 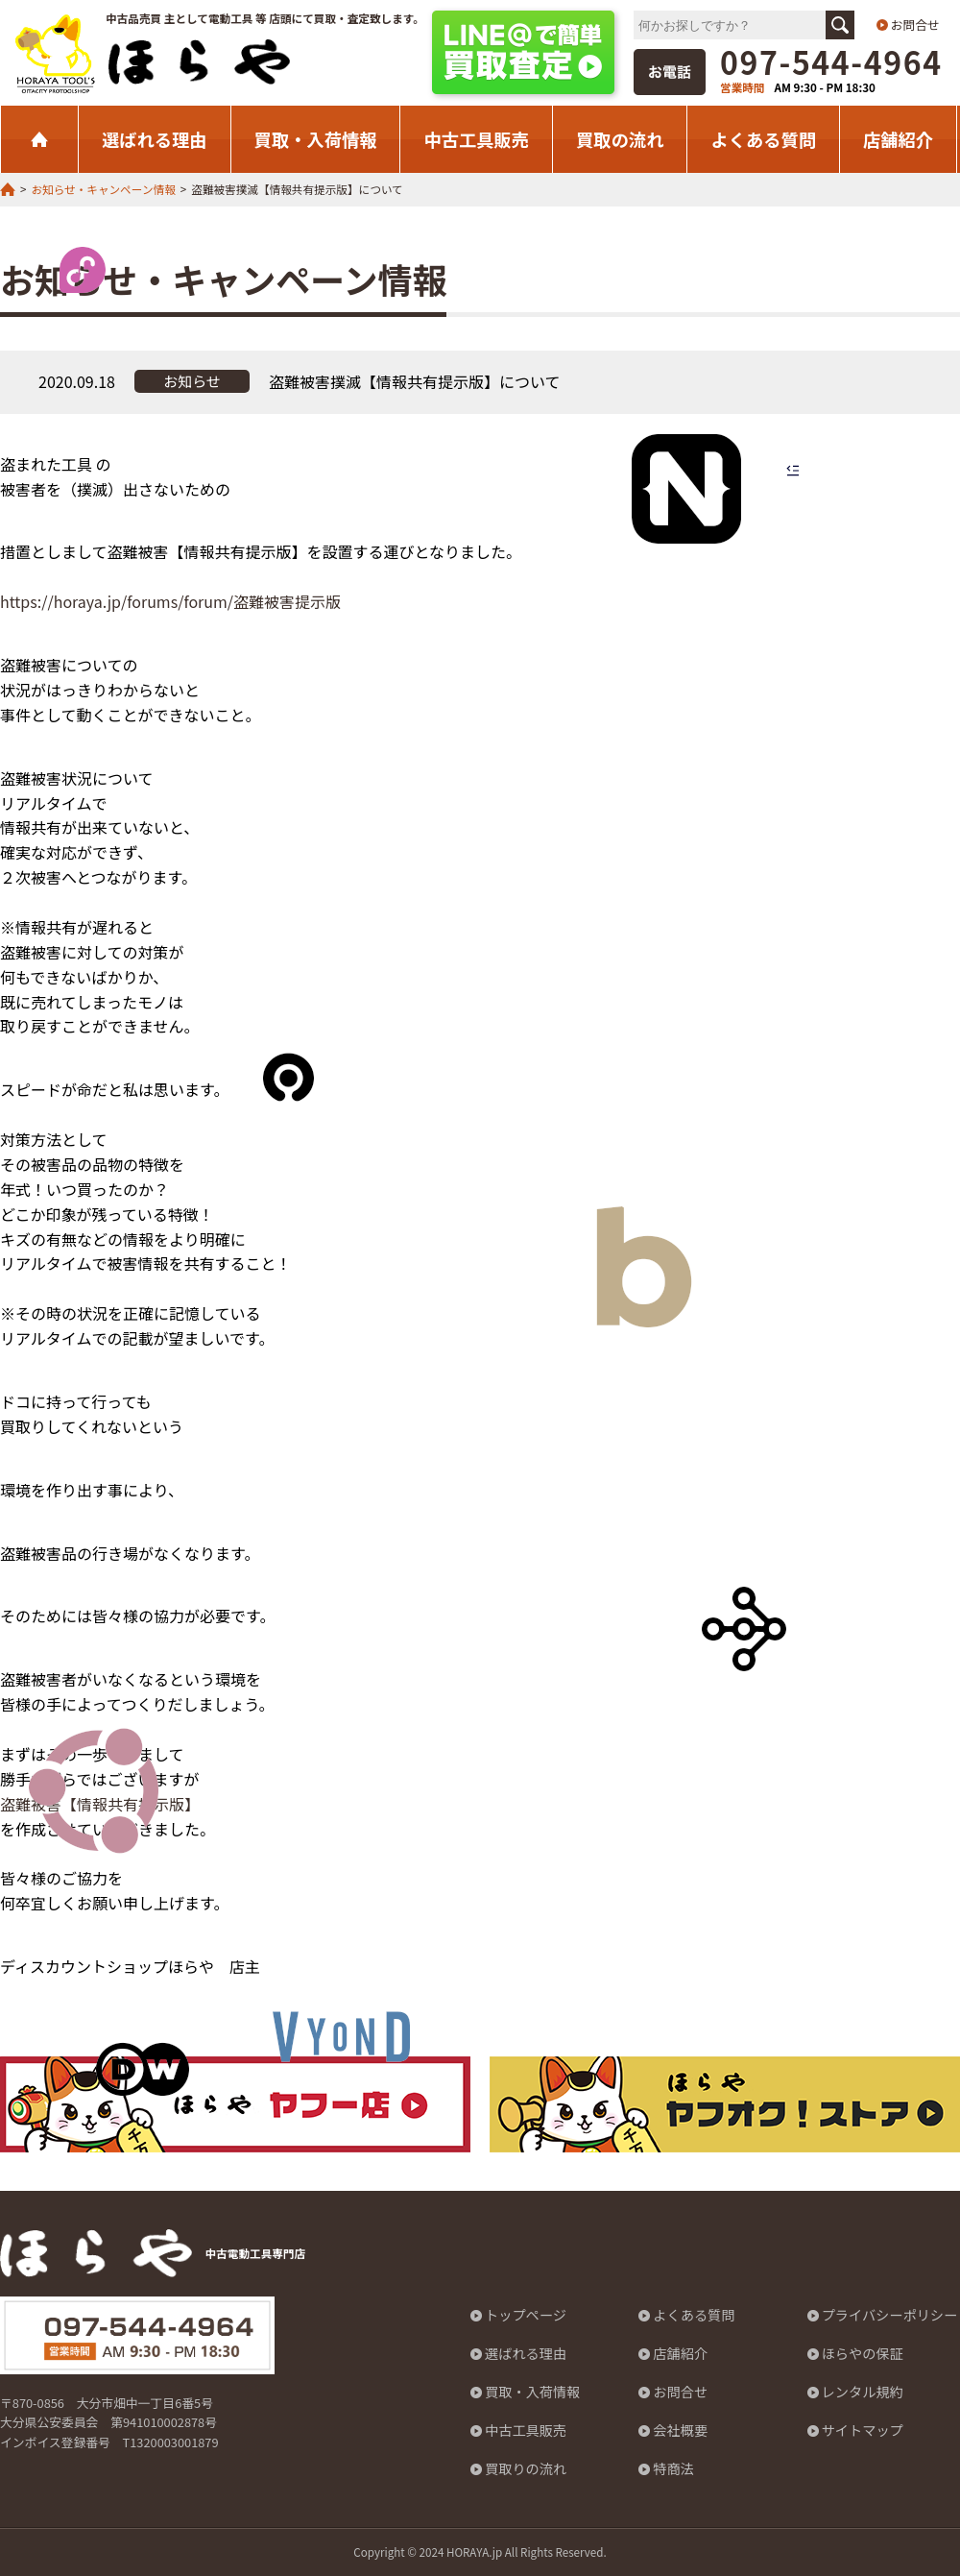 What do you see at coordinates (142, 2069) in the screenshot?
I see `open the Deutsche Welle news app` at bounding box center [142, 2069].